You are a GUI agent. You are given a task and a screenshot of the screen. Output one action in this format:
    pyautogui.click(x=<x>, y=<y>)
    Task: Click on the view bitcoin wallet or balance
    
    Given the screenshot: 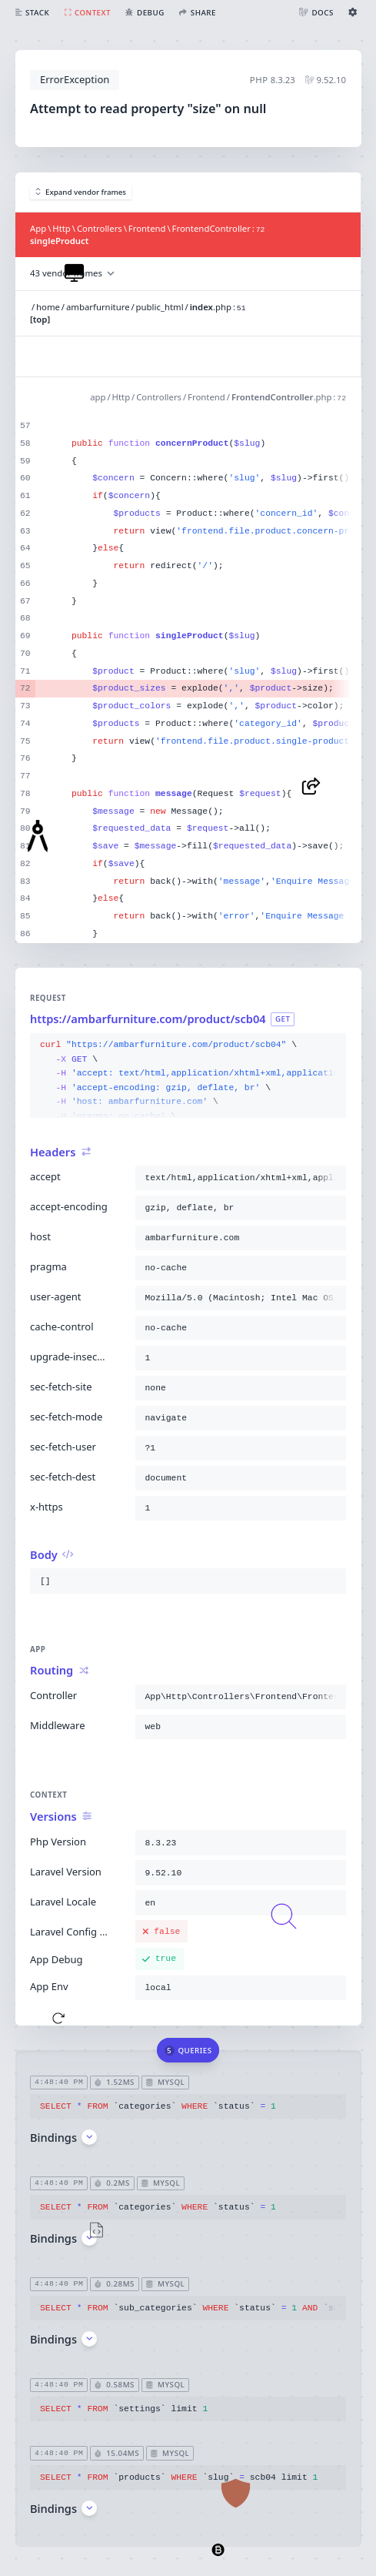 What is the action you would take?
    pyautogui.click(x=218, y=2550)
    